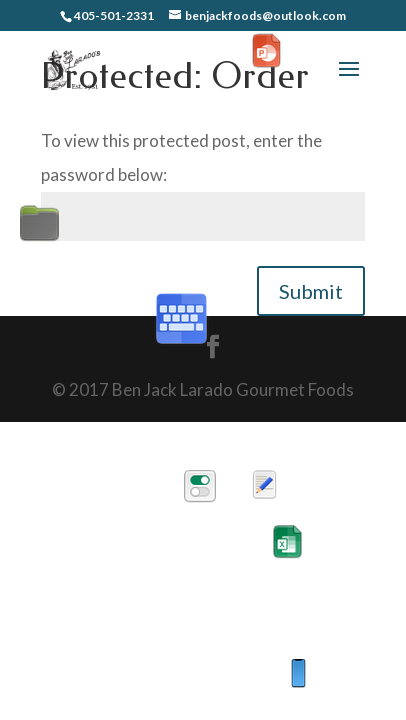 Image resolution: width=406 pixels, height=720 pixels. What do you see at coordinates (266, 50) in the screenshot?
I see `open a PowerPoint presentation file` at bounding box center [266, 50].